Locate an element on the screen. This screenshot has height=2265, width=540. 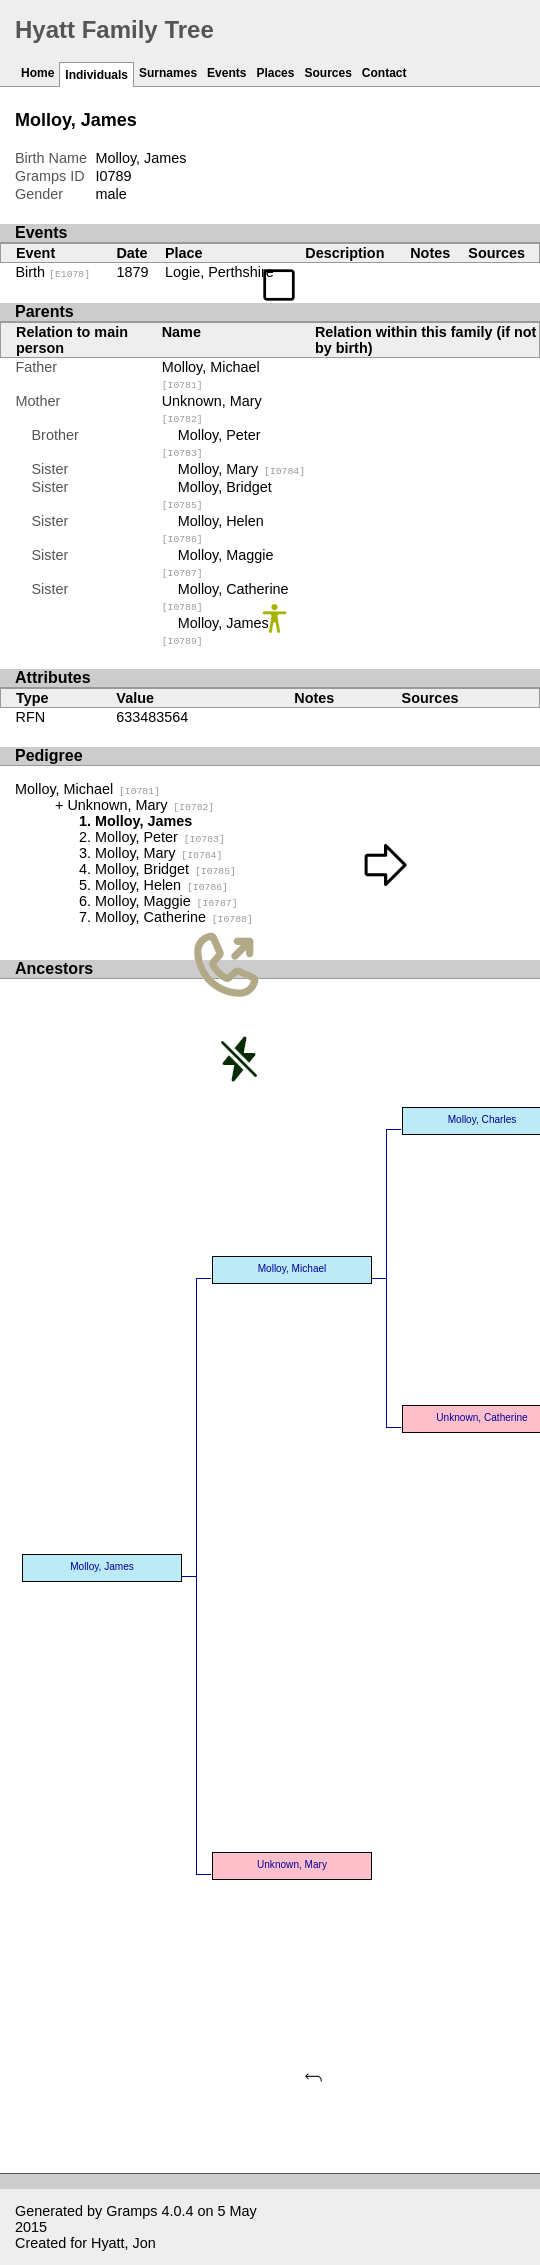
stop media playback is located at coordinates (279, 285).